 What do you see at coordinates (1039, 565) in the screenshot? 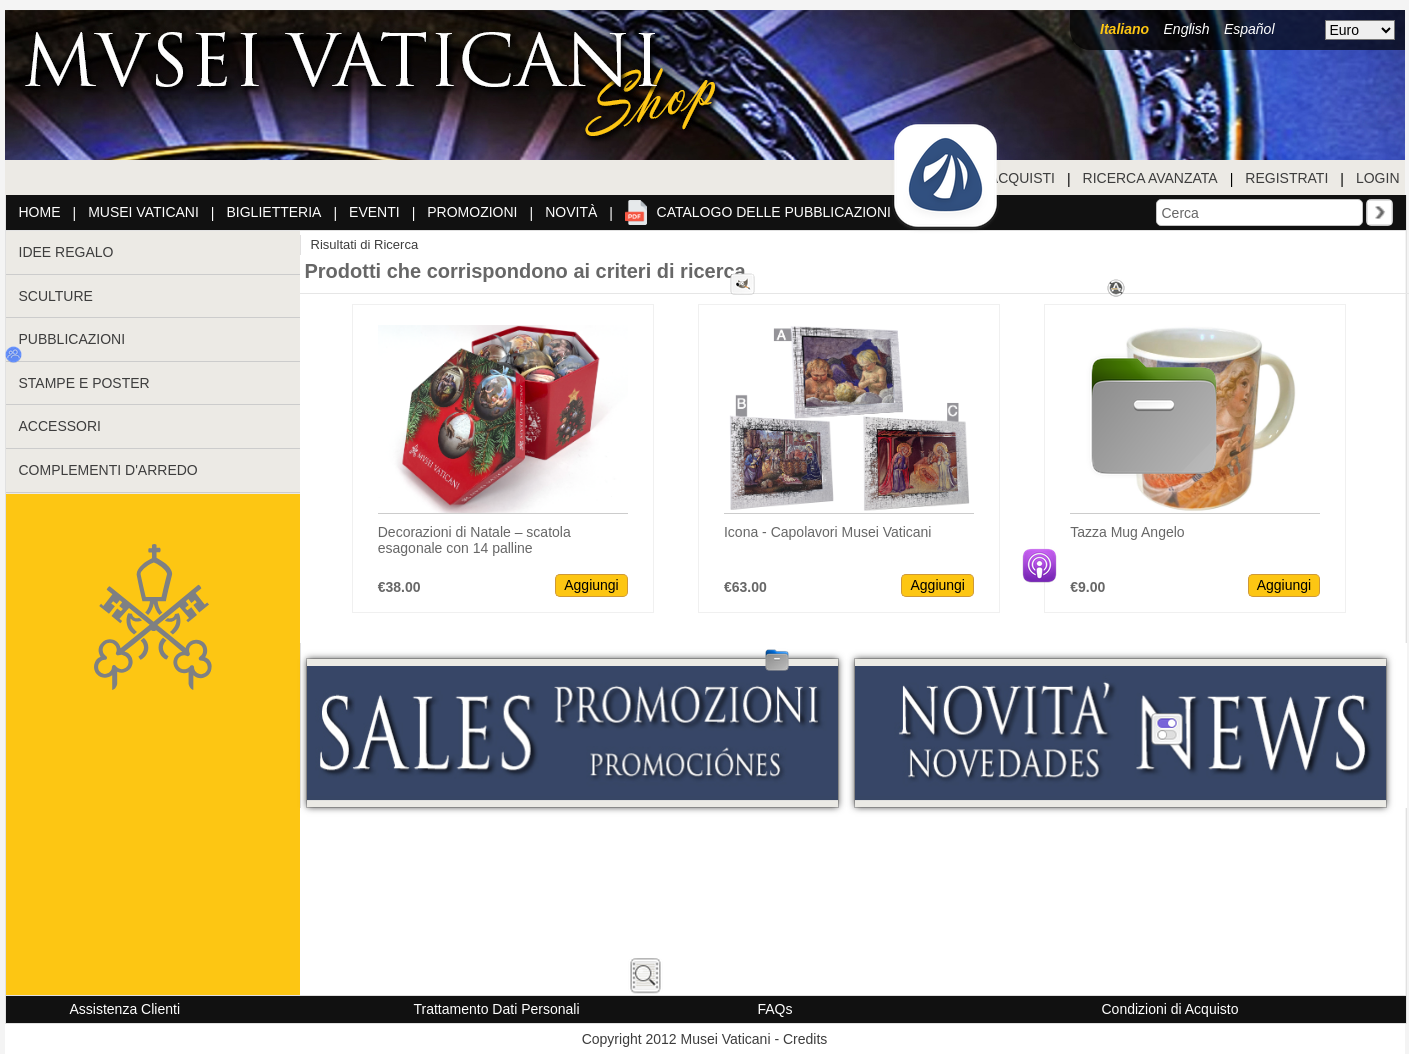
I see `open the Apple Podcasts app` at bounding box center [1039, 565].